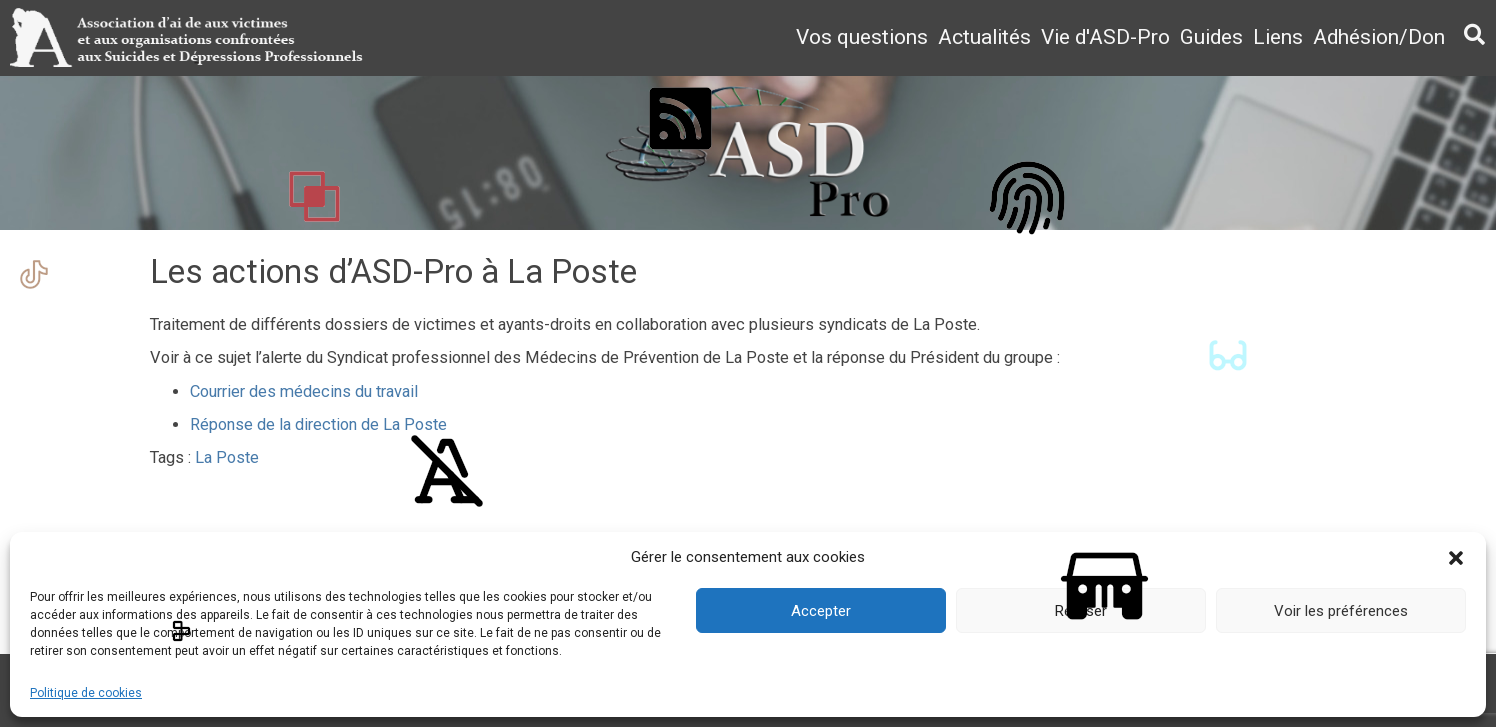  What do you see at coordinates (180, 631) in the screenshot?
I see `open replit` at bounding box center [180, 631].